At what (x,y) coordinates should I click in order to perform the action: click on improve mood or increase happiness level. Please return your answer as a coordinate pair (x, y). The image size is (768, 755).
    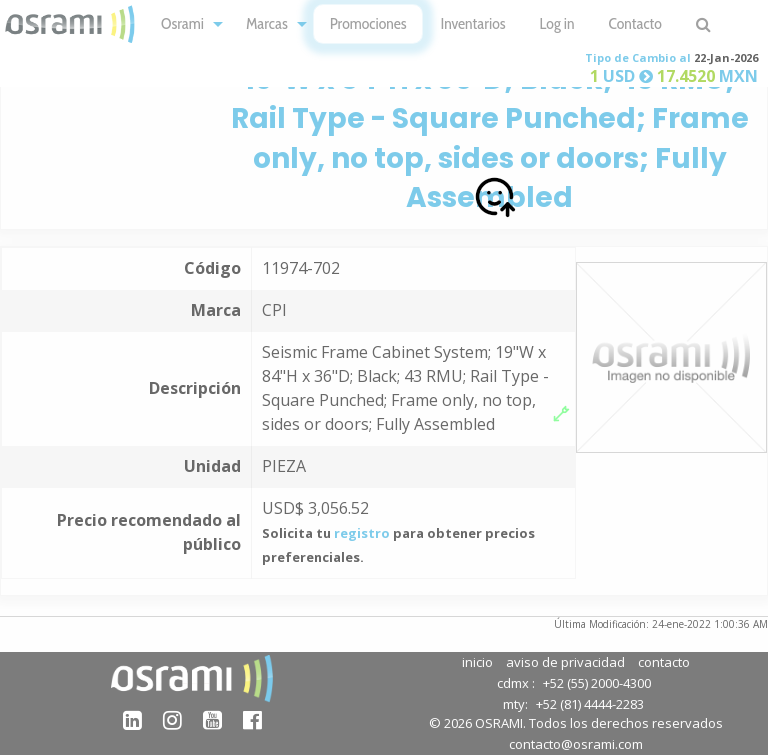
    Looking at the image, I should click on (494, 196).